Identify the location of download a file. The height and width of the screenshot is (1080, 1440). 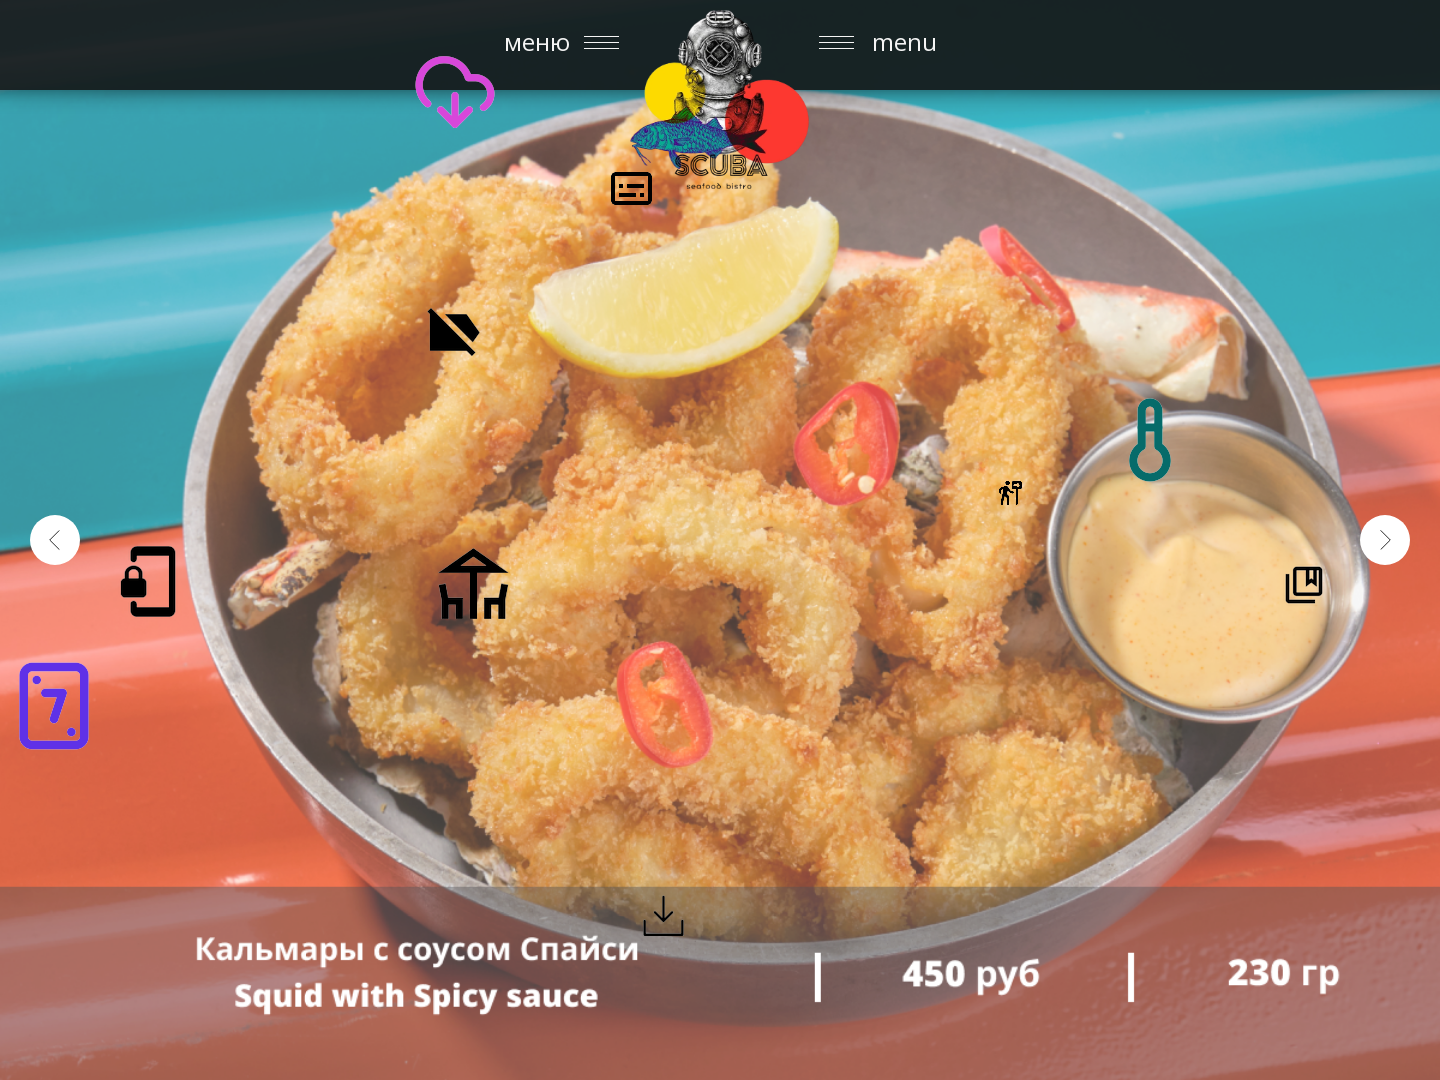
(663, 917).